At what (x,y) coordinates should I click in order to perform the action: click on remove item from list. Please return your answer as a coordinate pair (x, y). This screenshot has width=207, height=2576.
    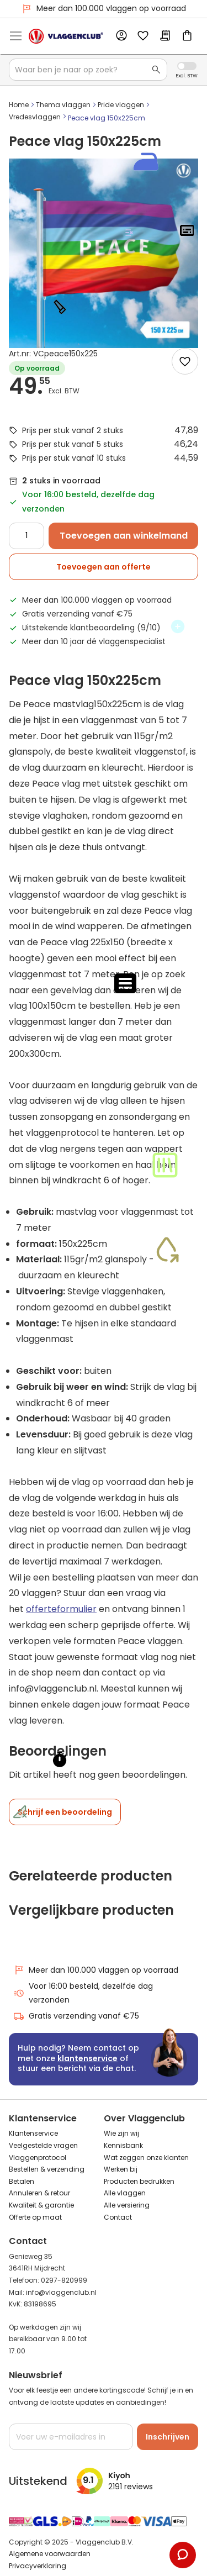
    Looking at the image, I should click on (129, 233).